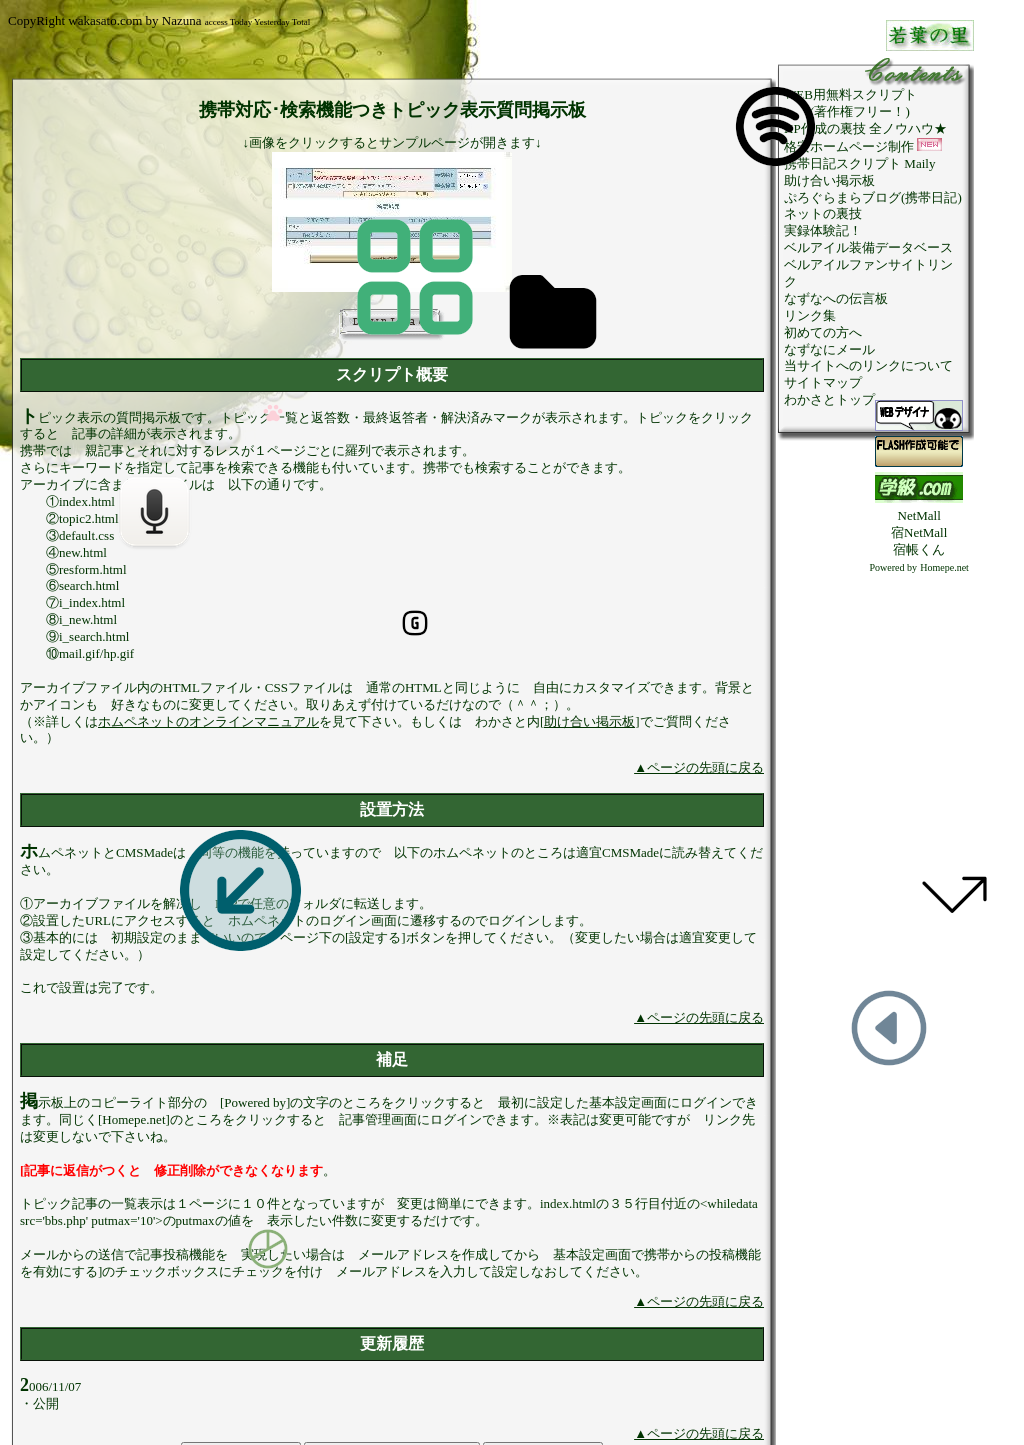  Describe the element at coordinates (553, 314) in the screenshot. I see `open file folder` at that location.